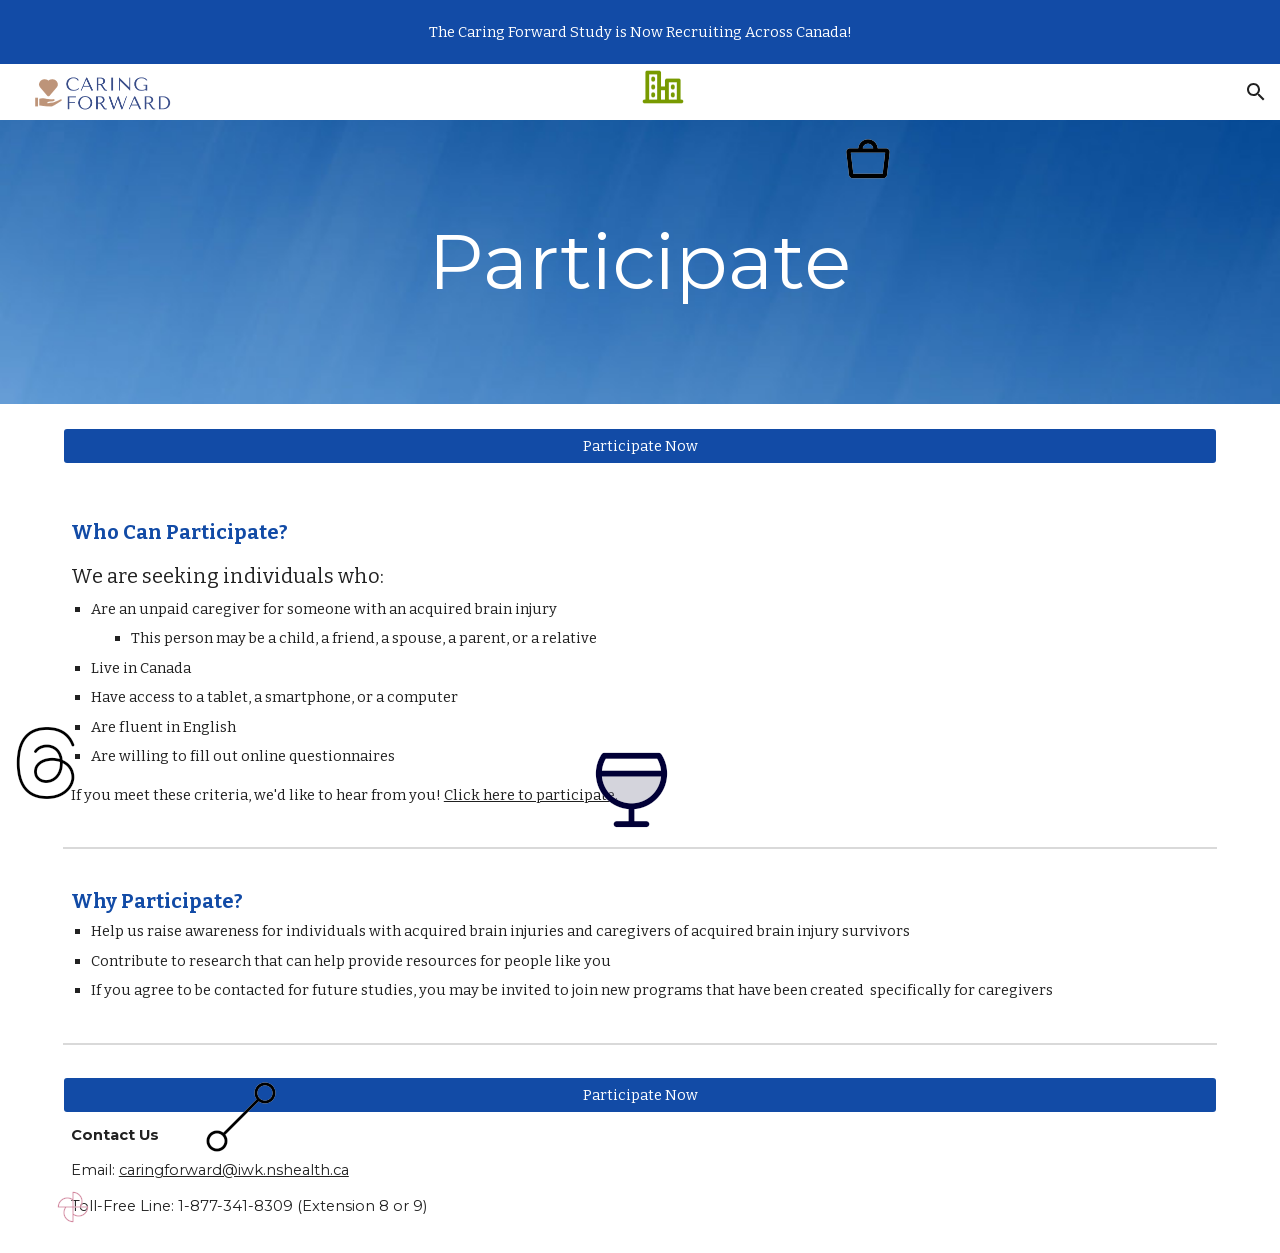 This screenshot has width=1280, height=1253. What do you see at coordinates (47, 763) in the screenshot?
I see `open the Threads app` at bounding box center [47, 763].